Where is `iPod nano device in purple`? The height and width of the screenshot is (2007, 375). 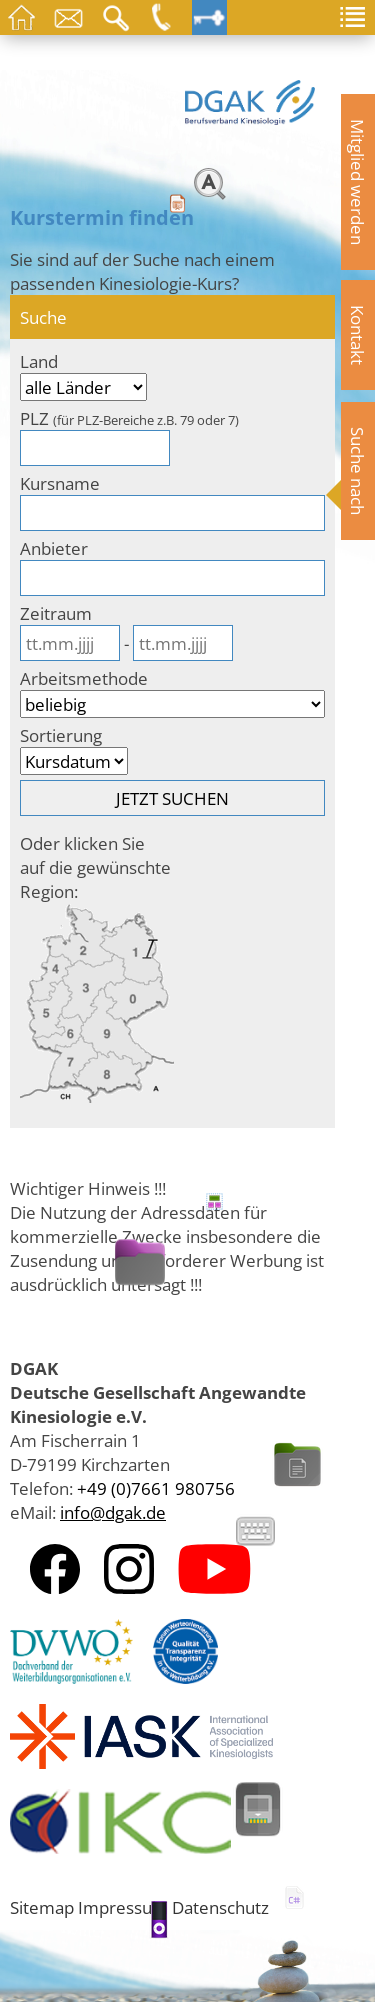 iPod nano device in purple is located at coordinates (159, 1920).